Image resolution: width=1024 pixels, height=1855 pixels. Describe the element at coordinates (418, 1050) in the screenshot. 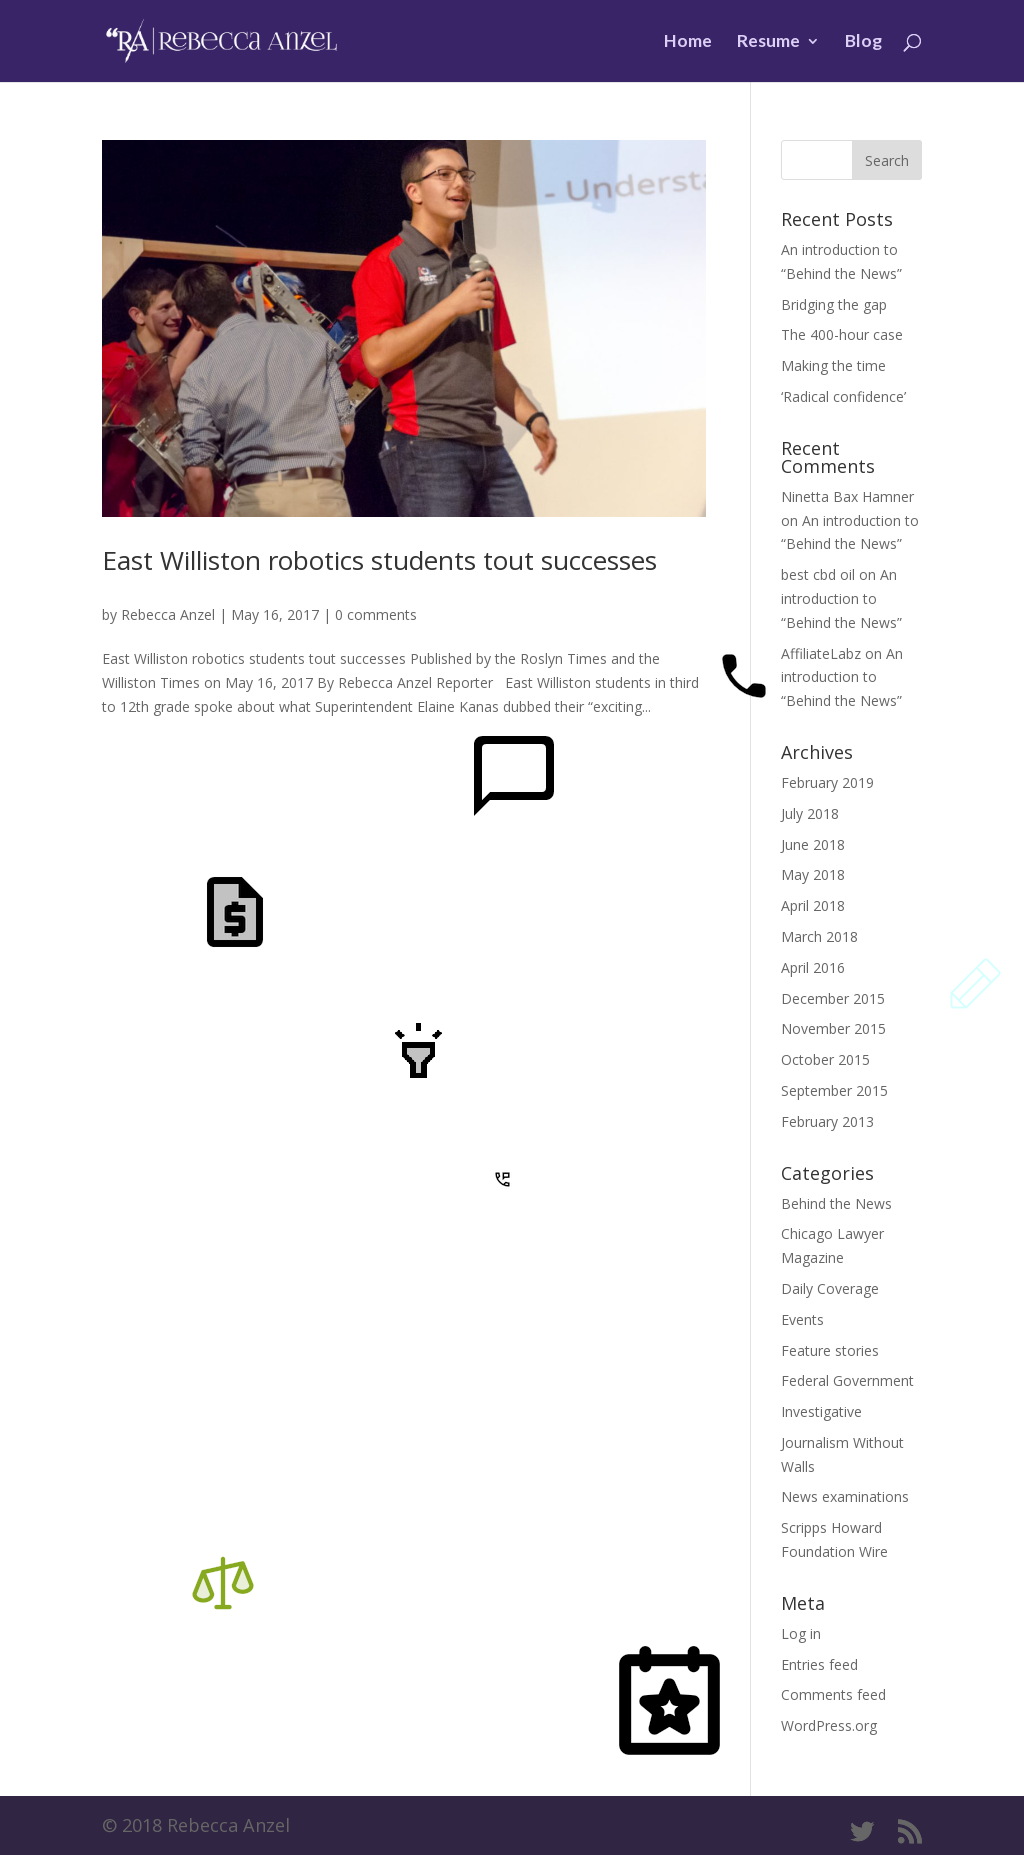

I see `highlight selected text` at that location.